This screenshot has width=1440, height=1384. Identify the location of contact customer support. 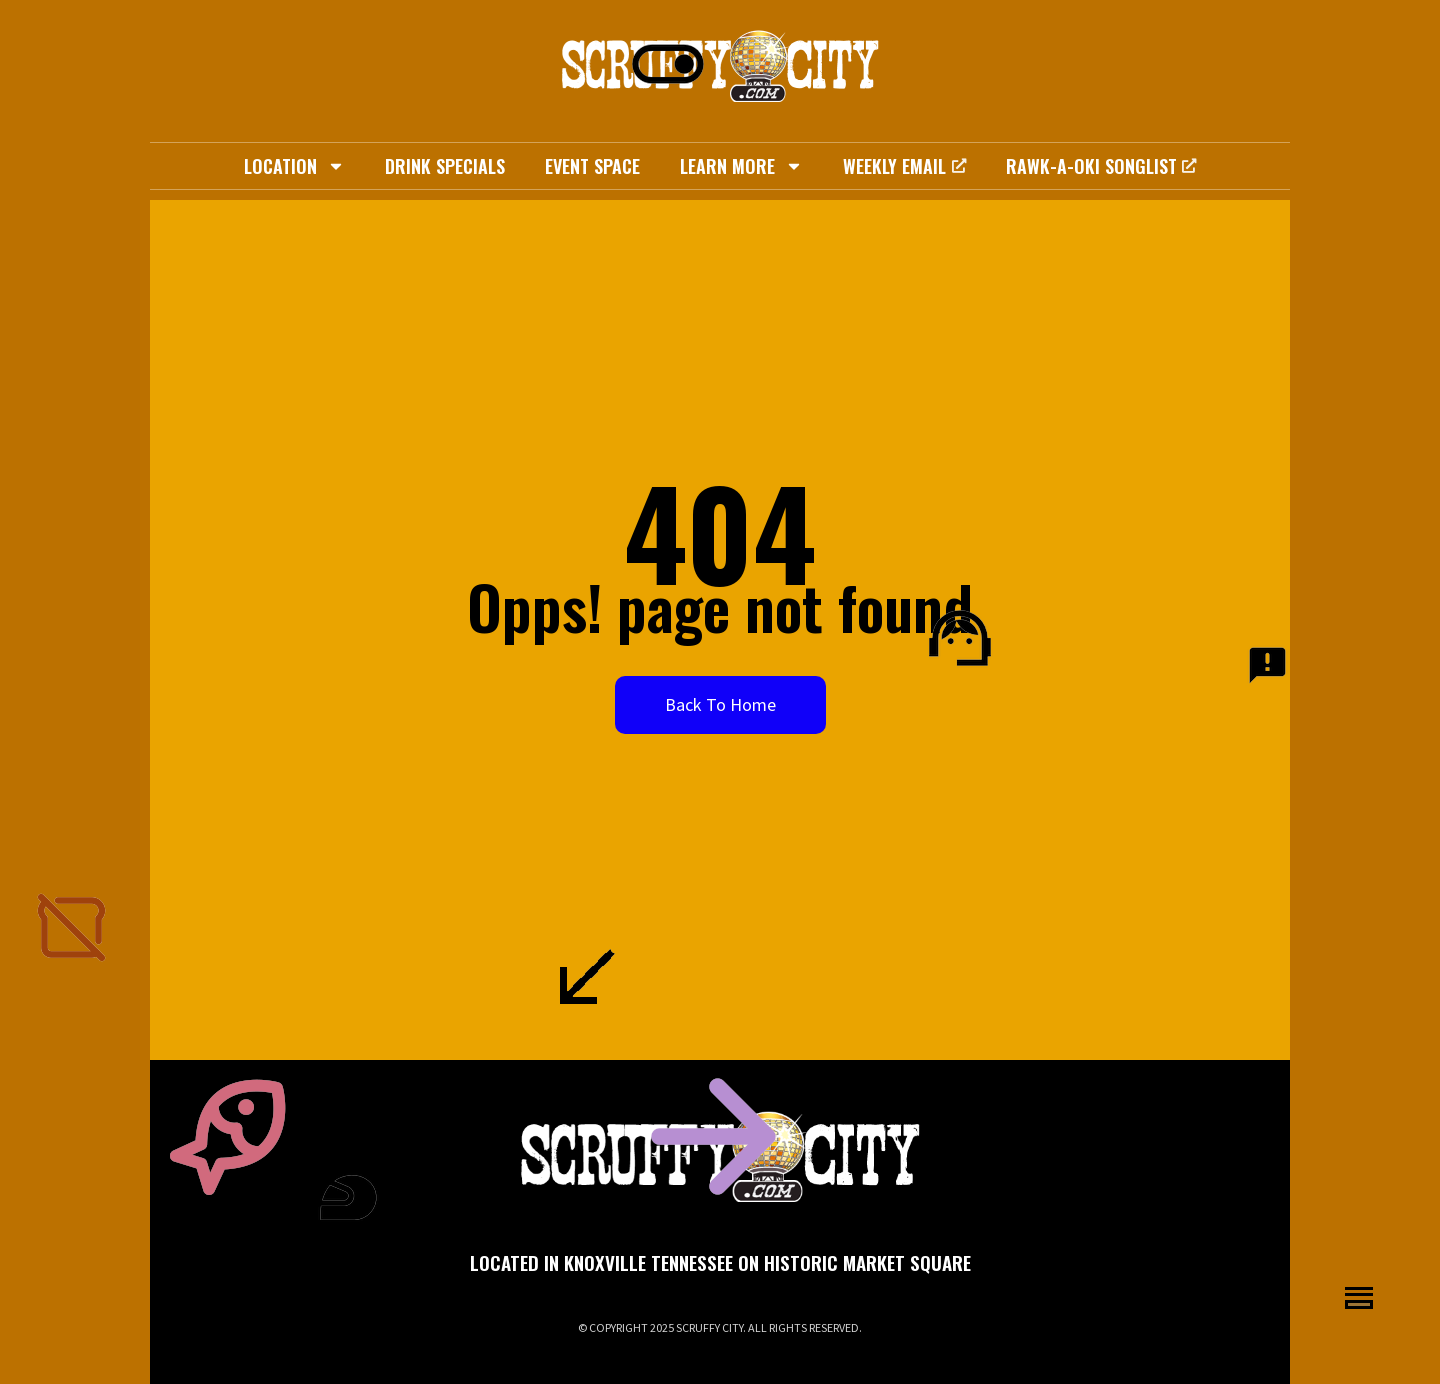
(960, 638).